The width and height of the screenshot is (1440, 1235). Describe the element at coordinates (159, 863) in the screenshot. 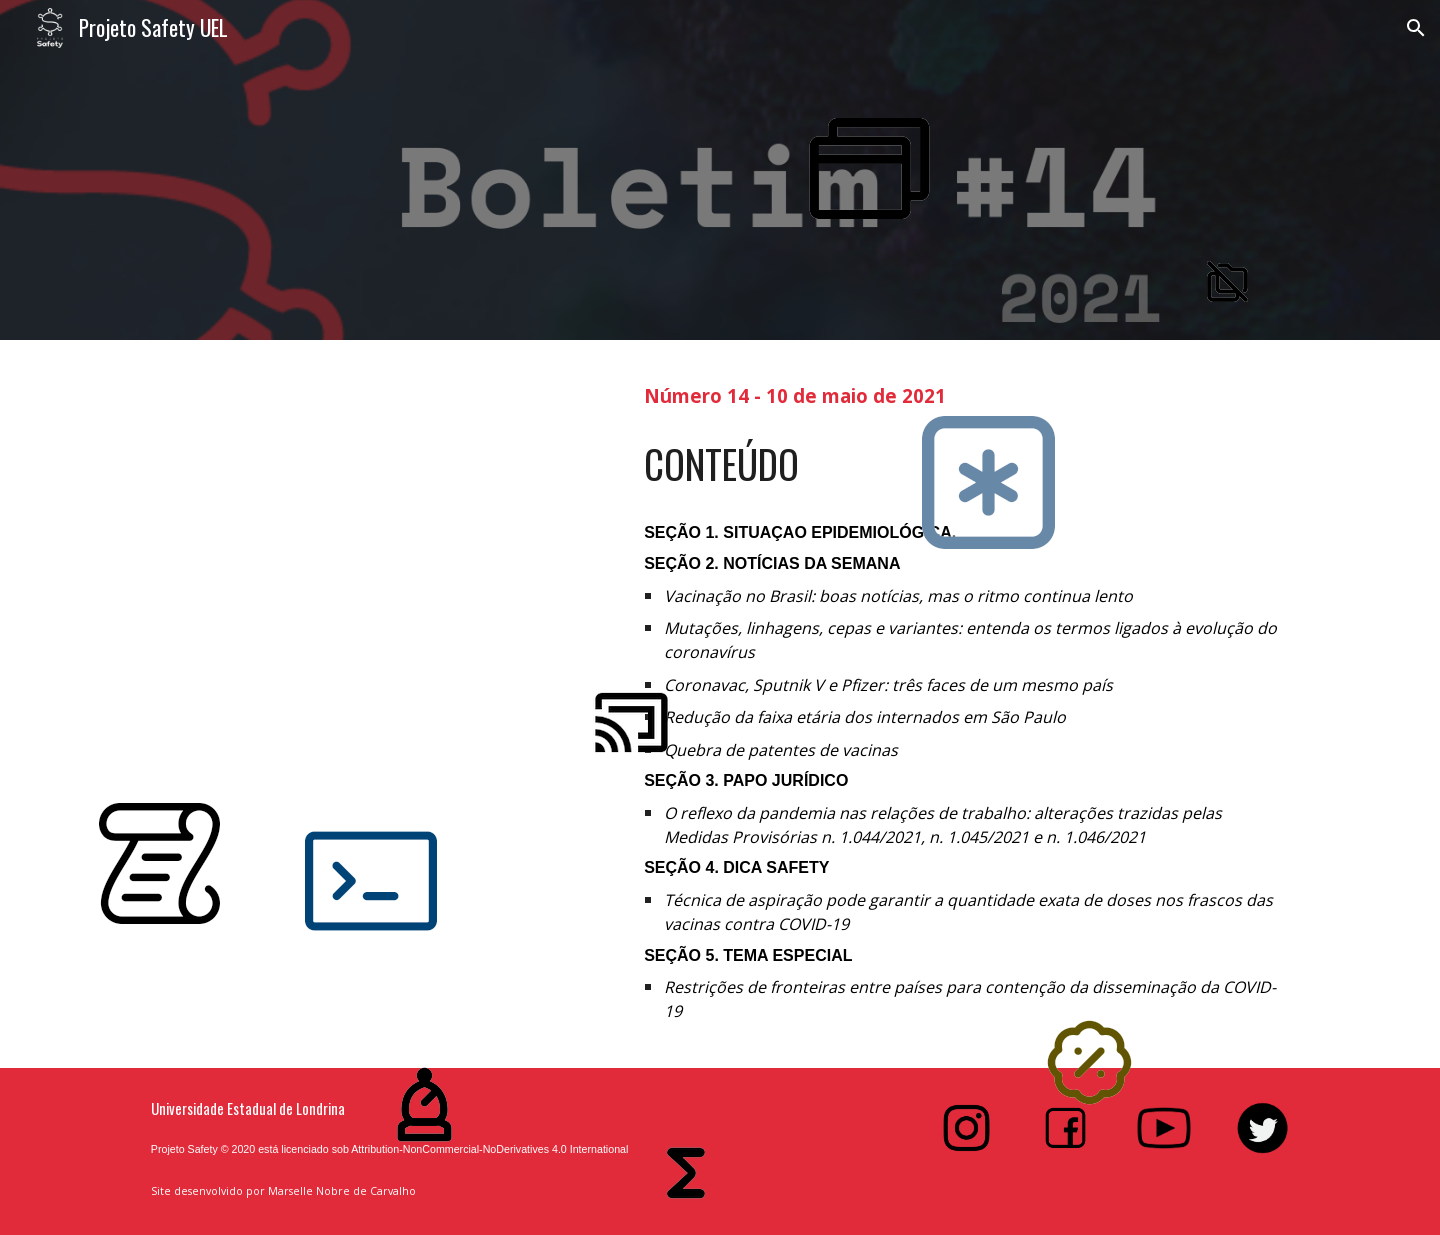

I see `view activity log or history` at that location.